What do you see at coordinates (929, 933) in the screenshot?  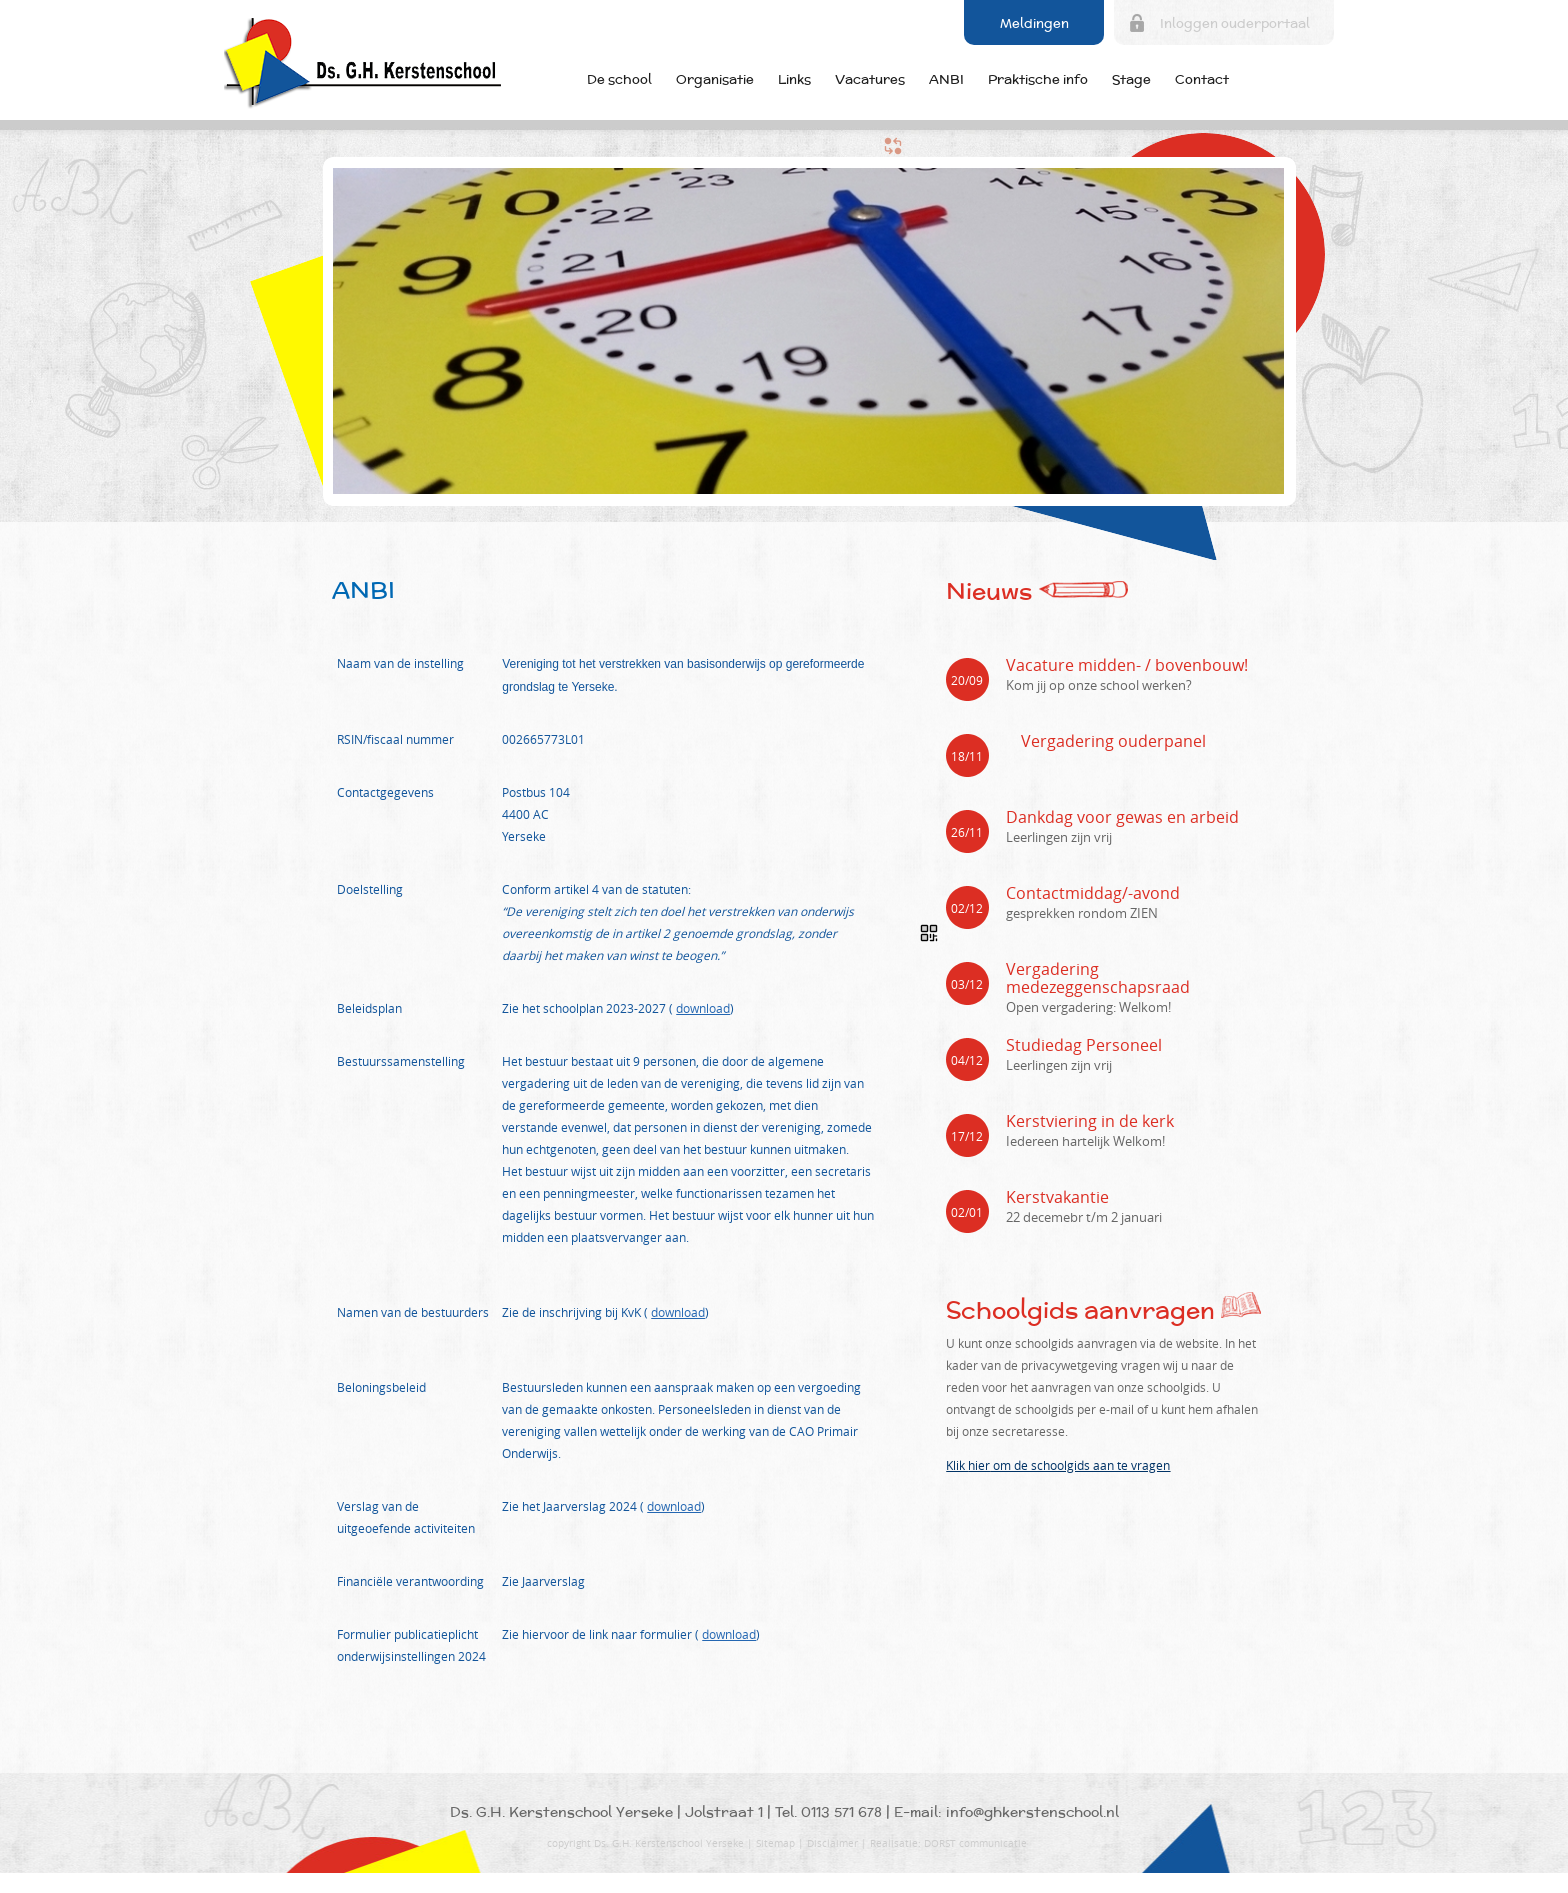 I see `scan or generate a qr code` at bounding box center [929, 933].